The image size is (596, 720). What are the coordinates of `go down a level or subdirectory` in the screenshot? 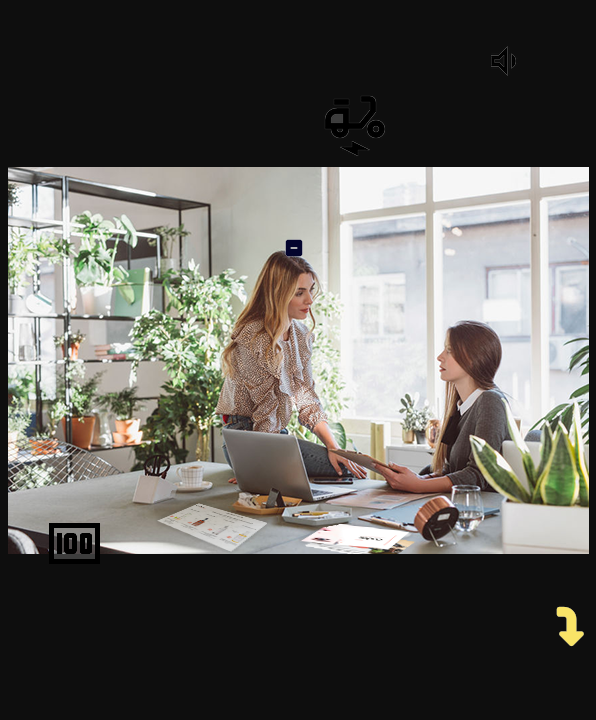 It's located at (571, 626).